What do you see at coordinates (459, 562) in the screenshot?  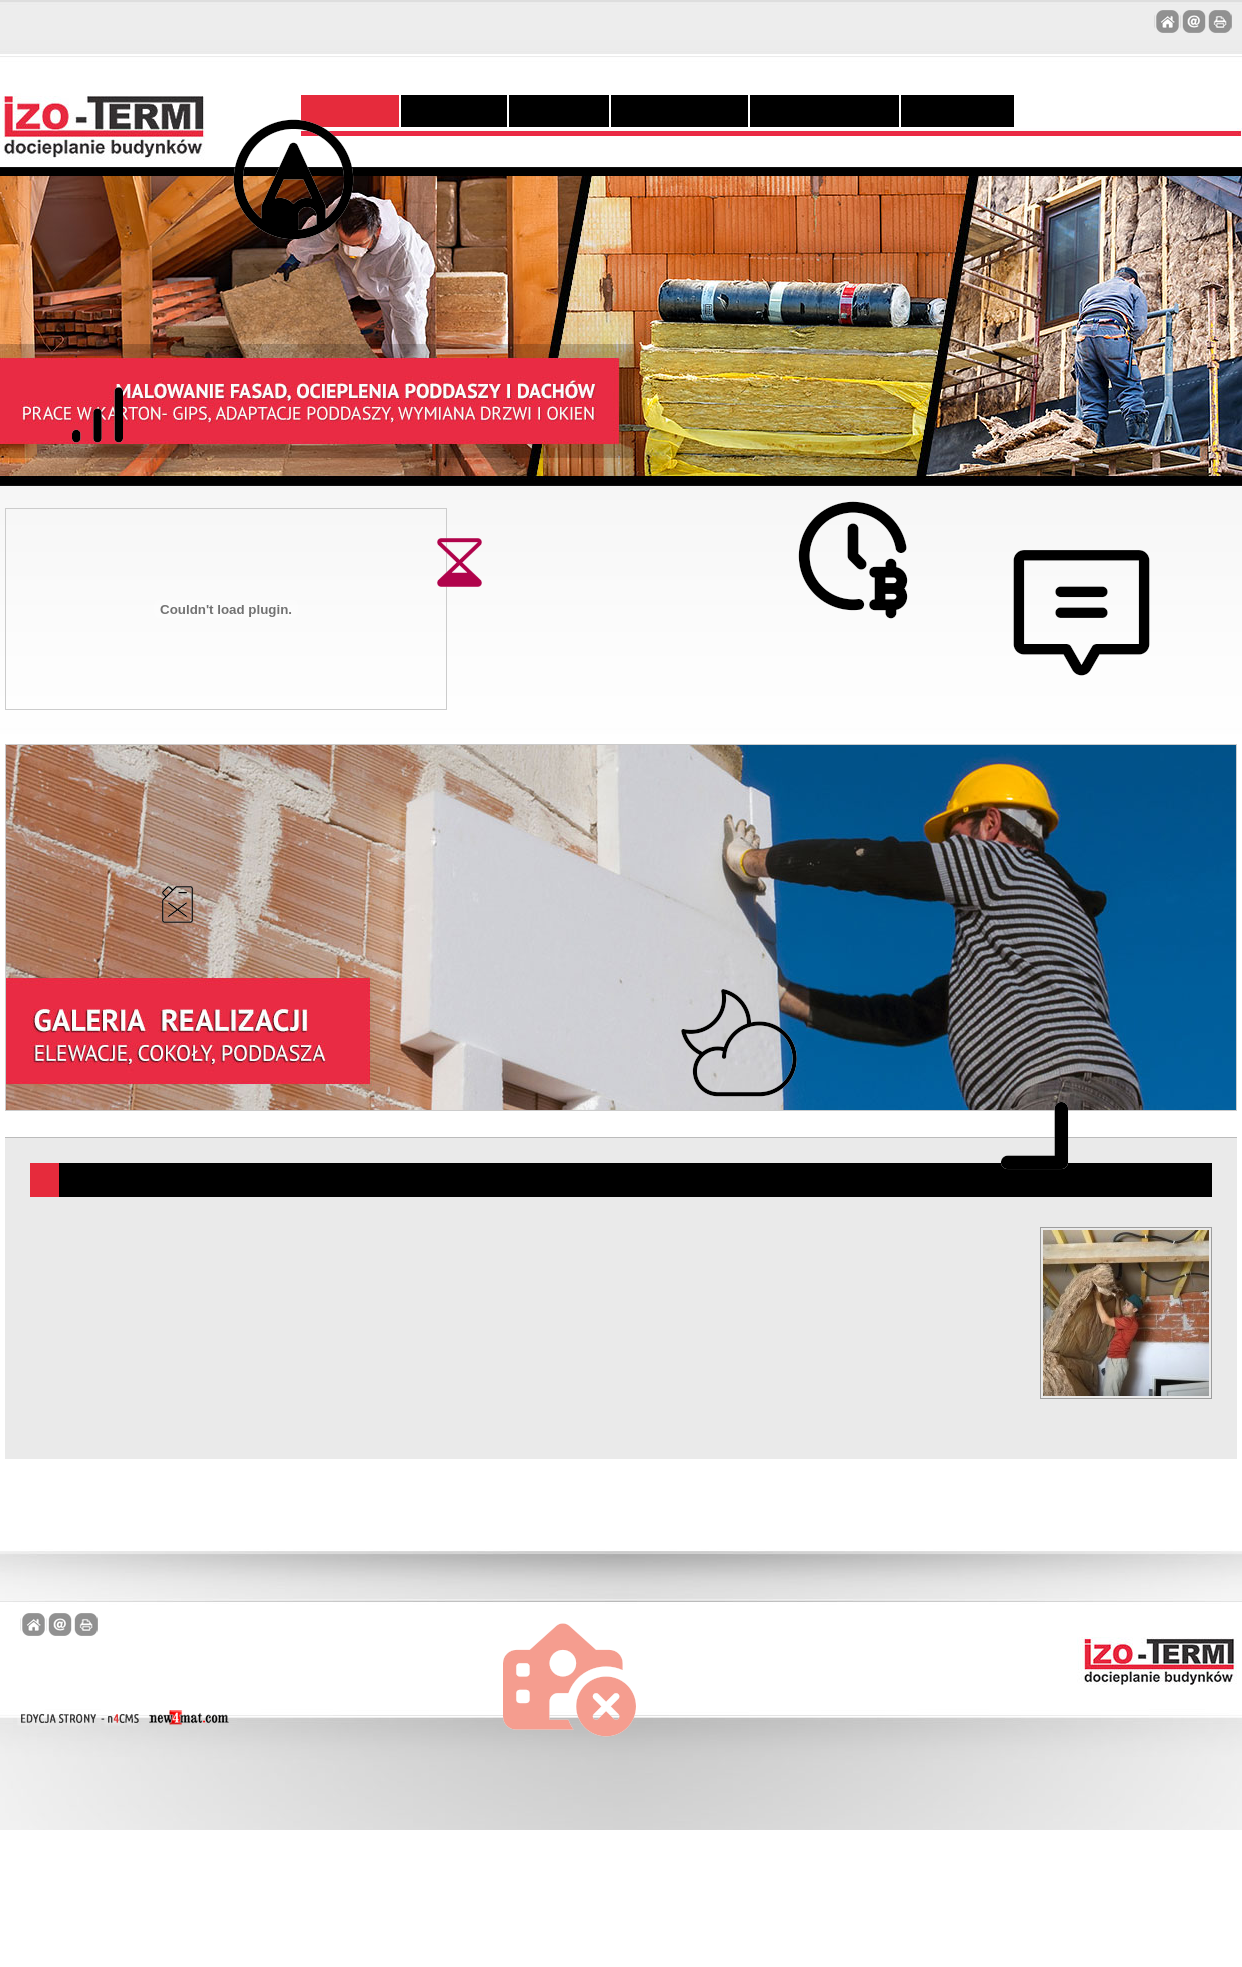 I see `indicates time is running low` at bounding box center [459, 562].